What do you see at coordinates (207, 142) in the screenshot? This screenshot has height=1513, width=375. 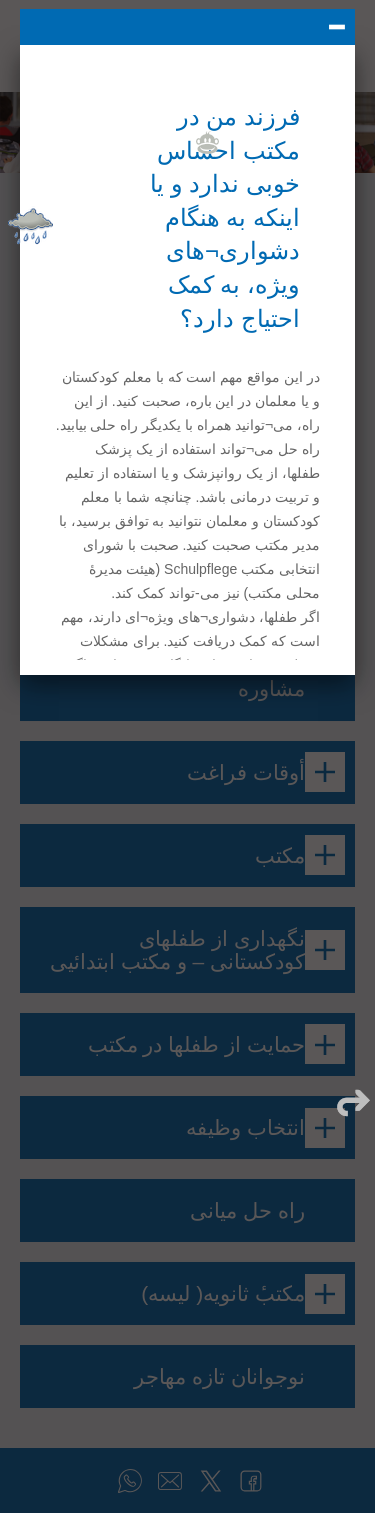 I see `insert monkey face emoji` at bounding box center [207, 142].